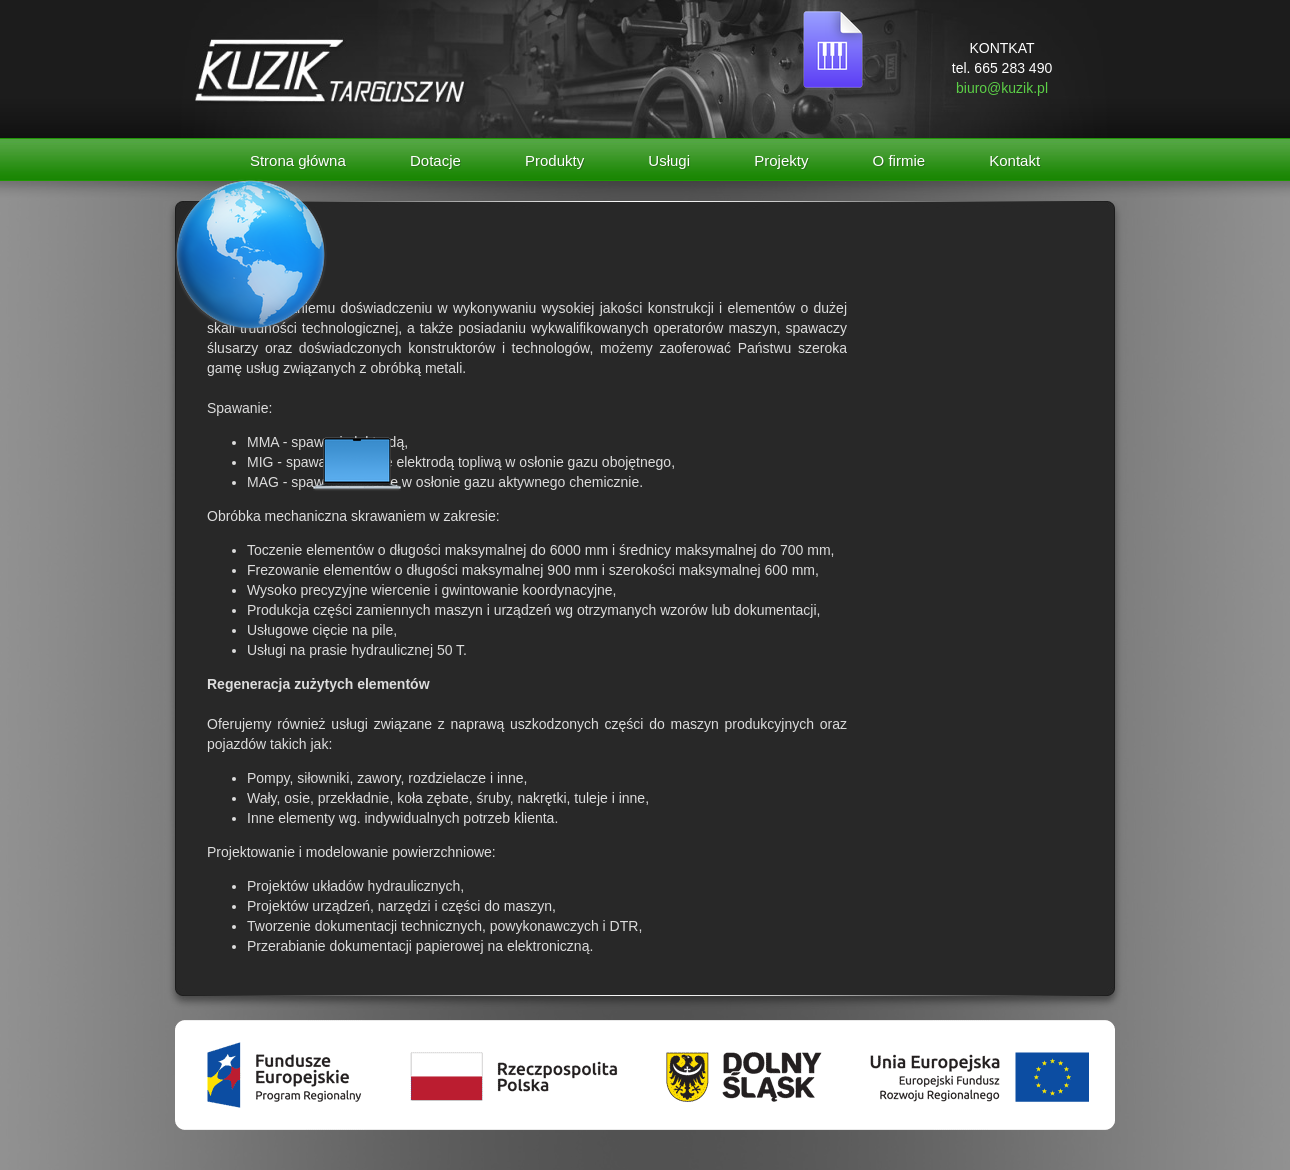  I want to click on indicates this macbook air in system preferences, so click(357, 456).